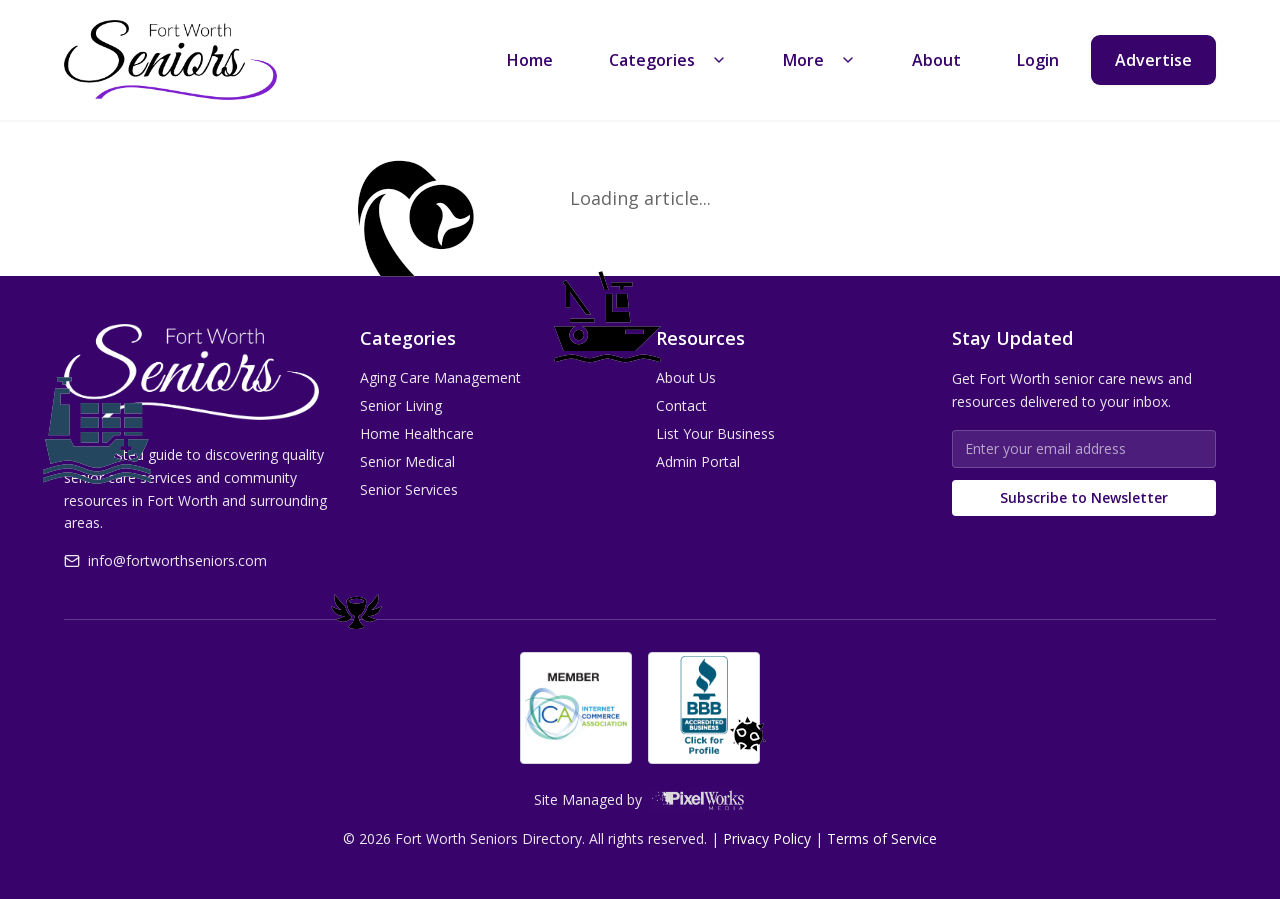 The height and width of the screenshot is (899, 1280). What do you see at coordinates (356, 610) in the screenshot?
I see `view legendary or rare item details` at bounding box center [356, 610].